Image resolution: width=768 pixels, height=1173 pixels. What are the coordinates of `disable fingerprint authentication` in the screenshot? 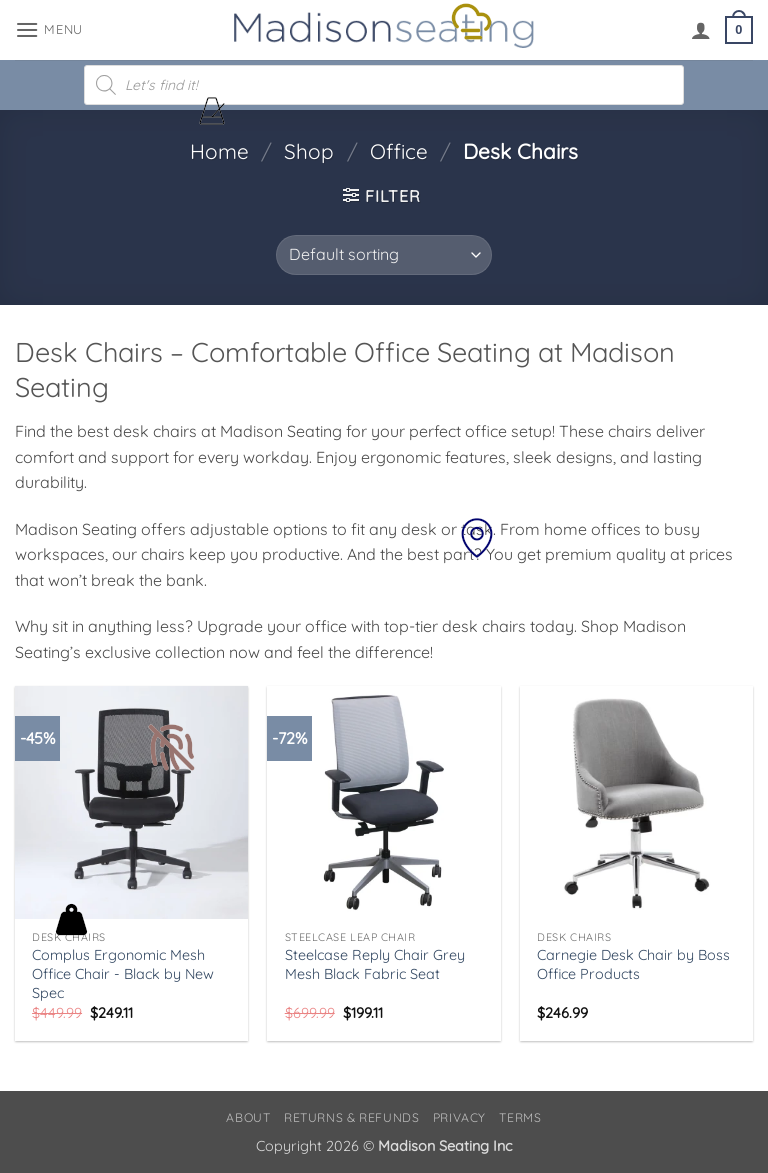 It's located at (171, 747).